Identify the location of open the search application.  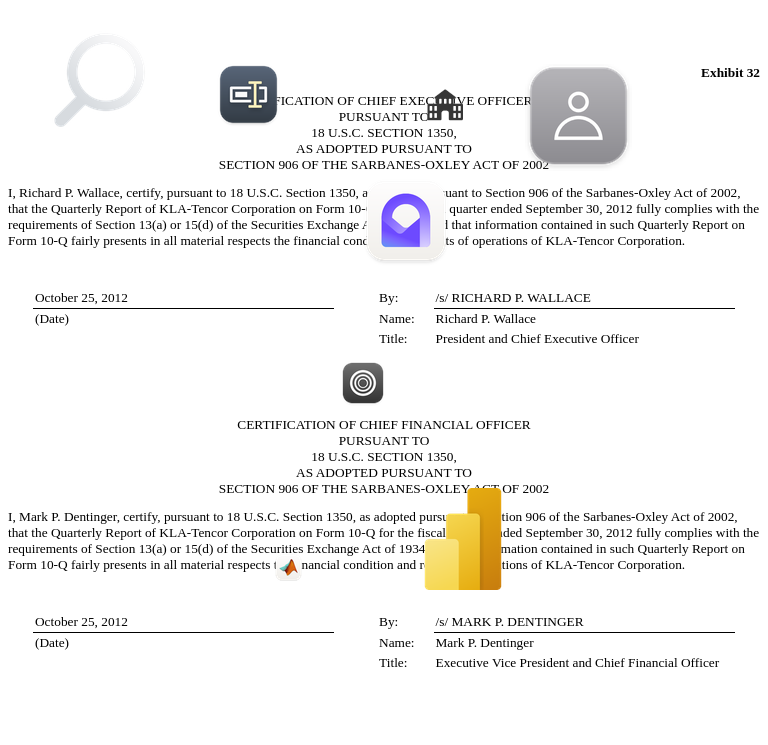
(99, 78).